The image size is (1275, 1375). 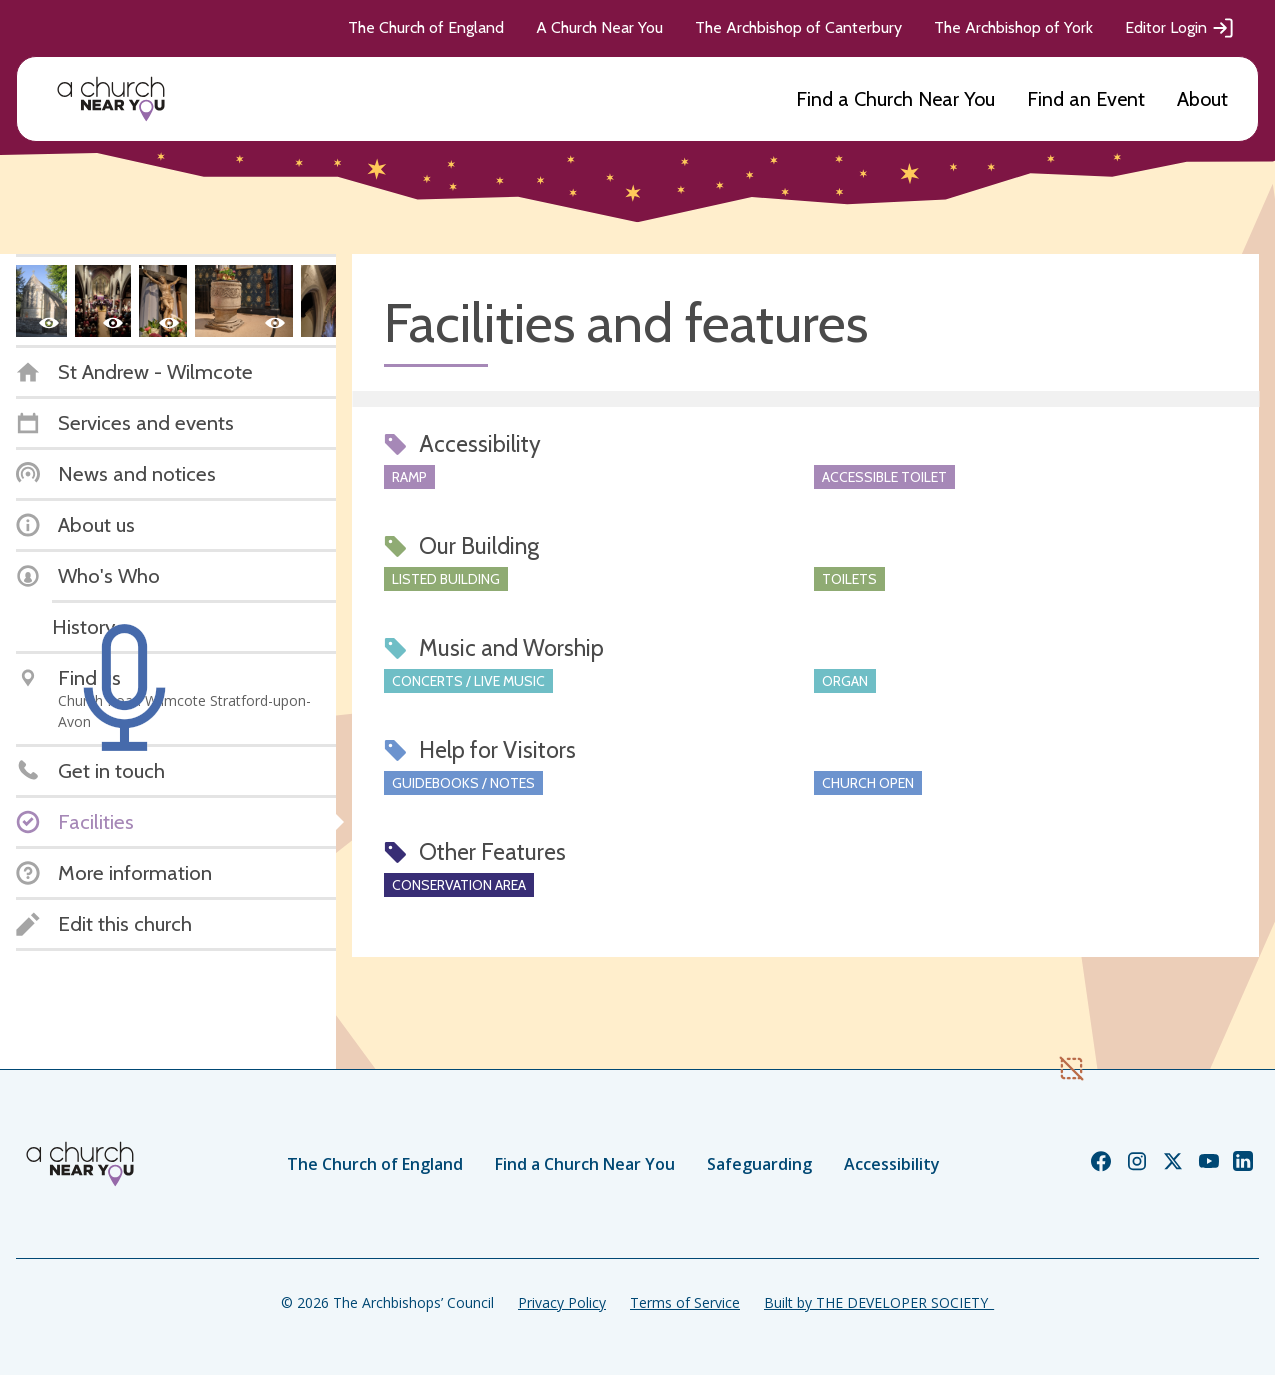 What do you see at coordinates (1071, 1068) in the screenshot?
I see `disable marquee selection tool` at bounding box center [1071, 1068].